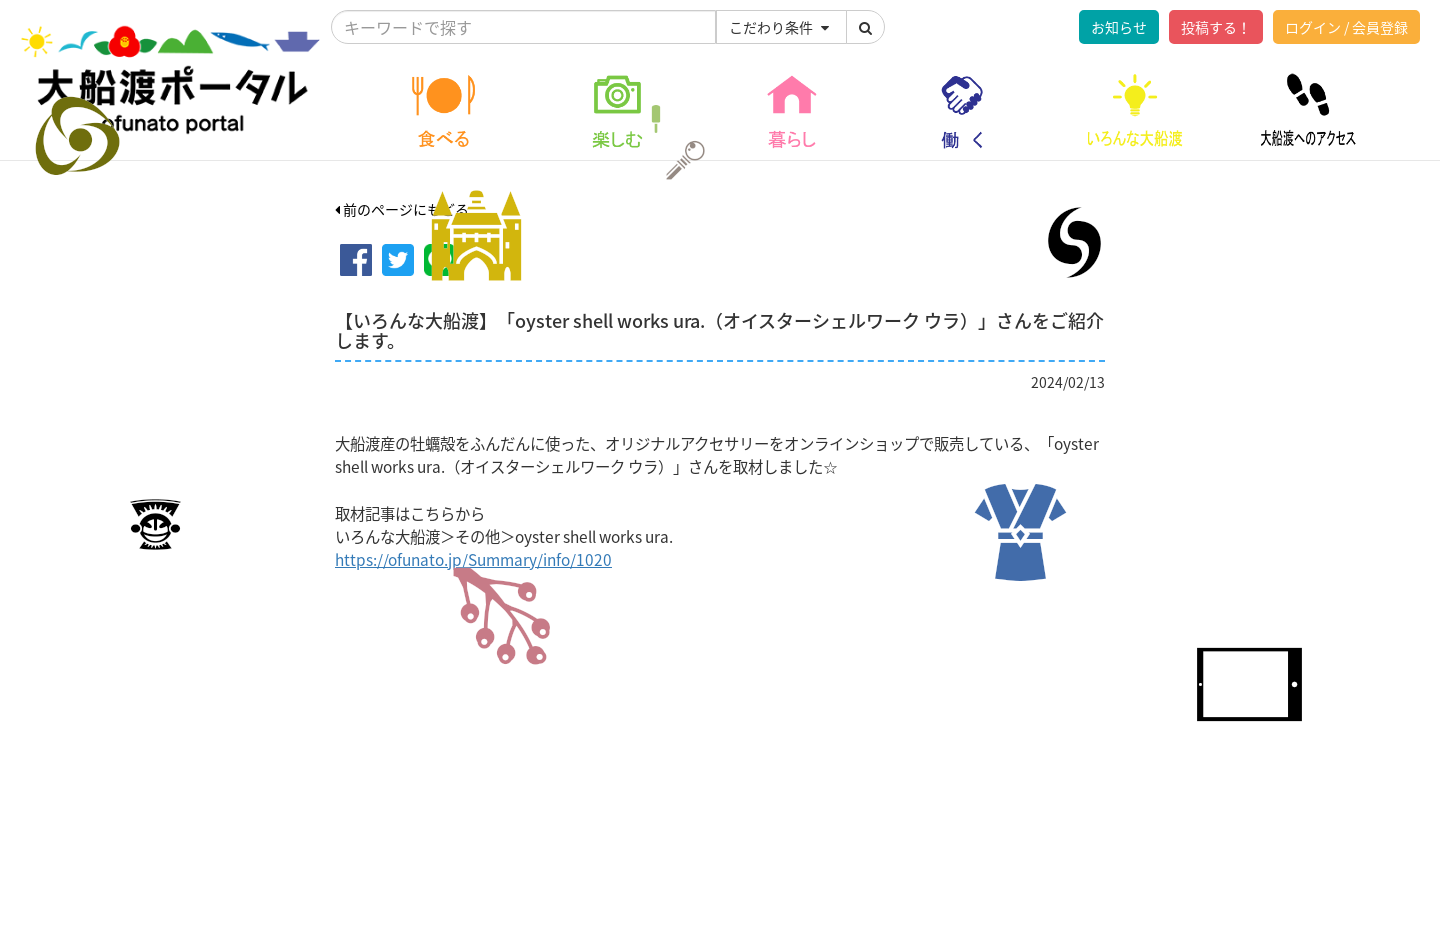  I want to click on indicates a doubled or multiplied effect in gameplay, so click(1074, 242).